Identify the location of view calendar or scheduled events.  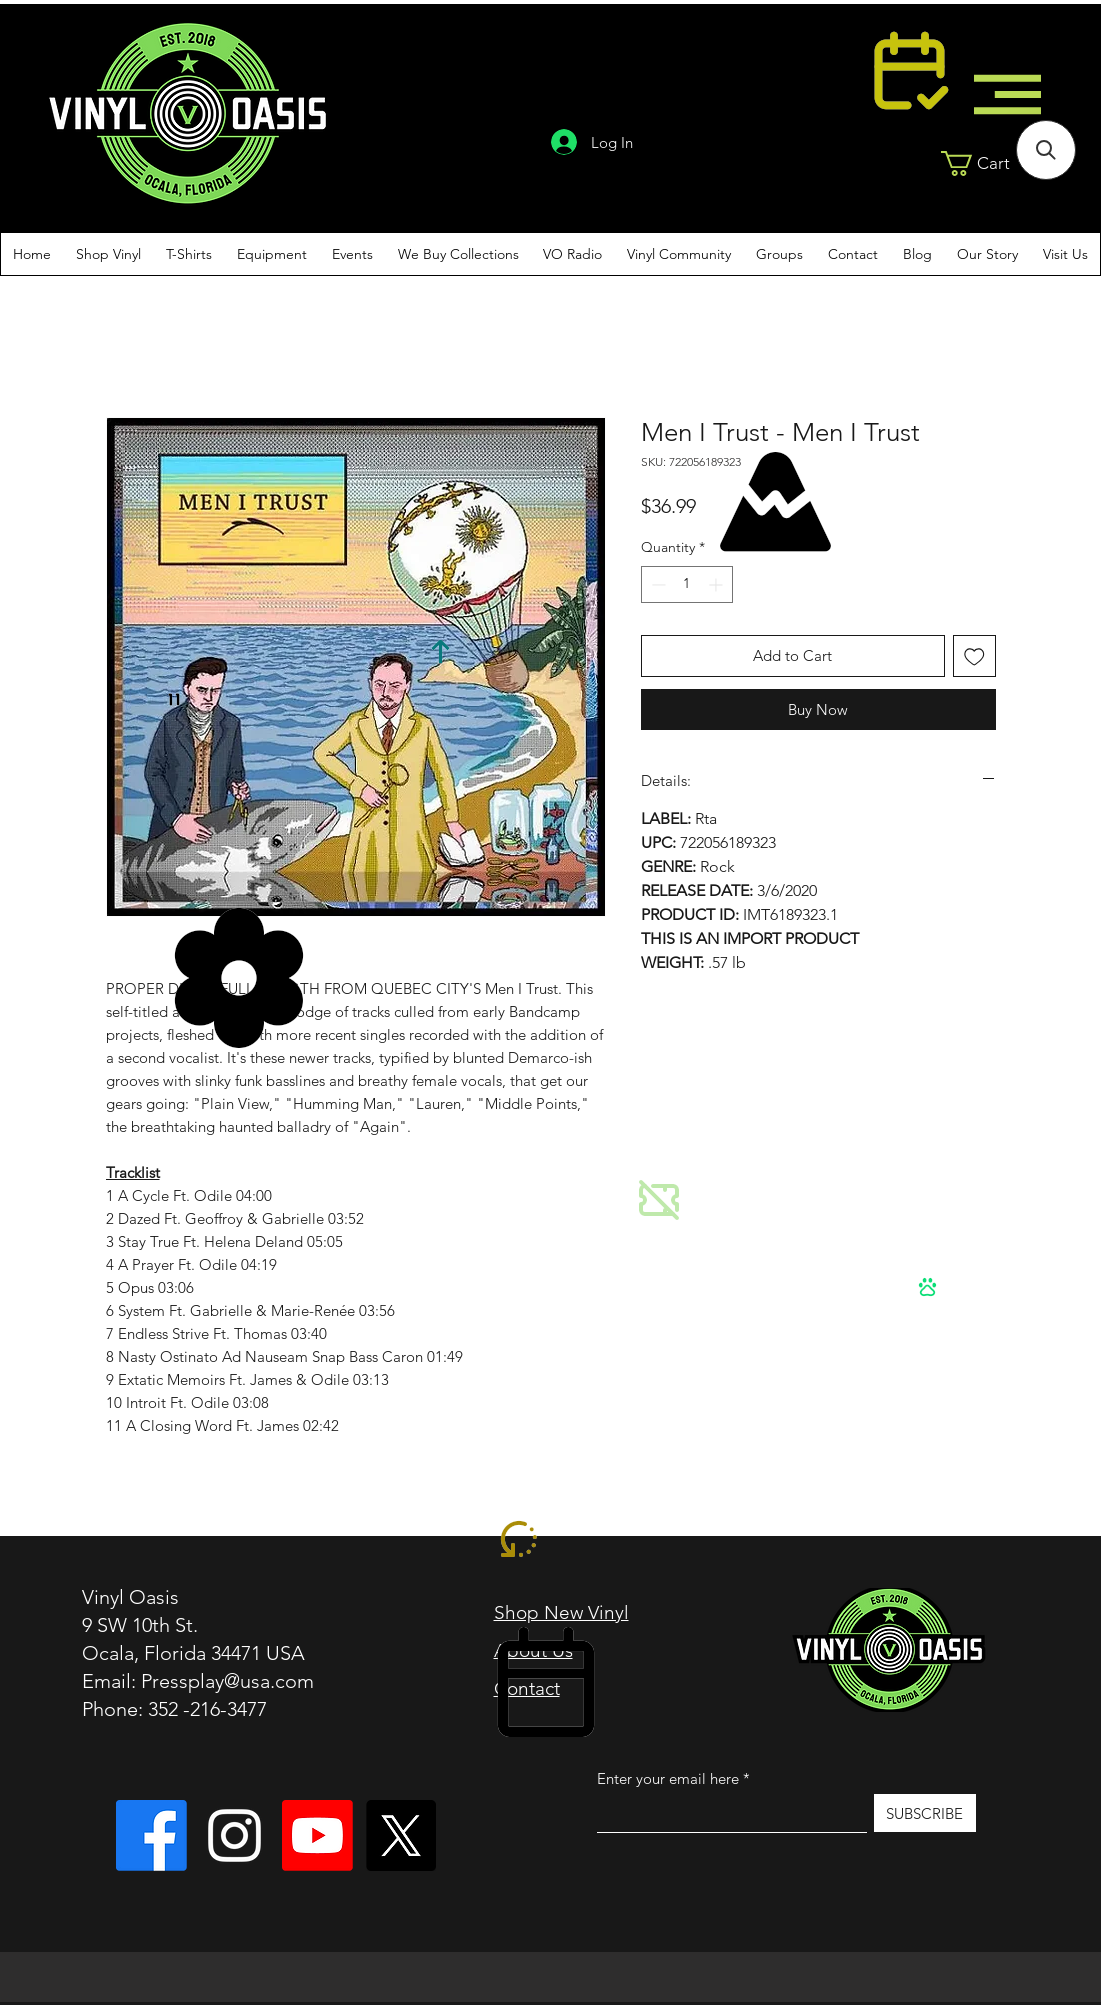
(546, 1682).